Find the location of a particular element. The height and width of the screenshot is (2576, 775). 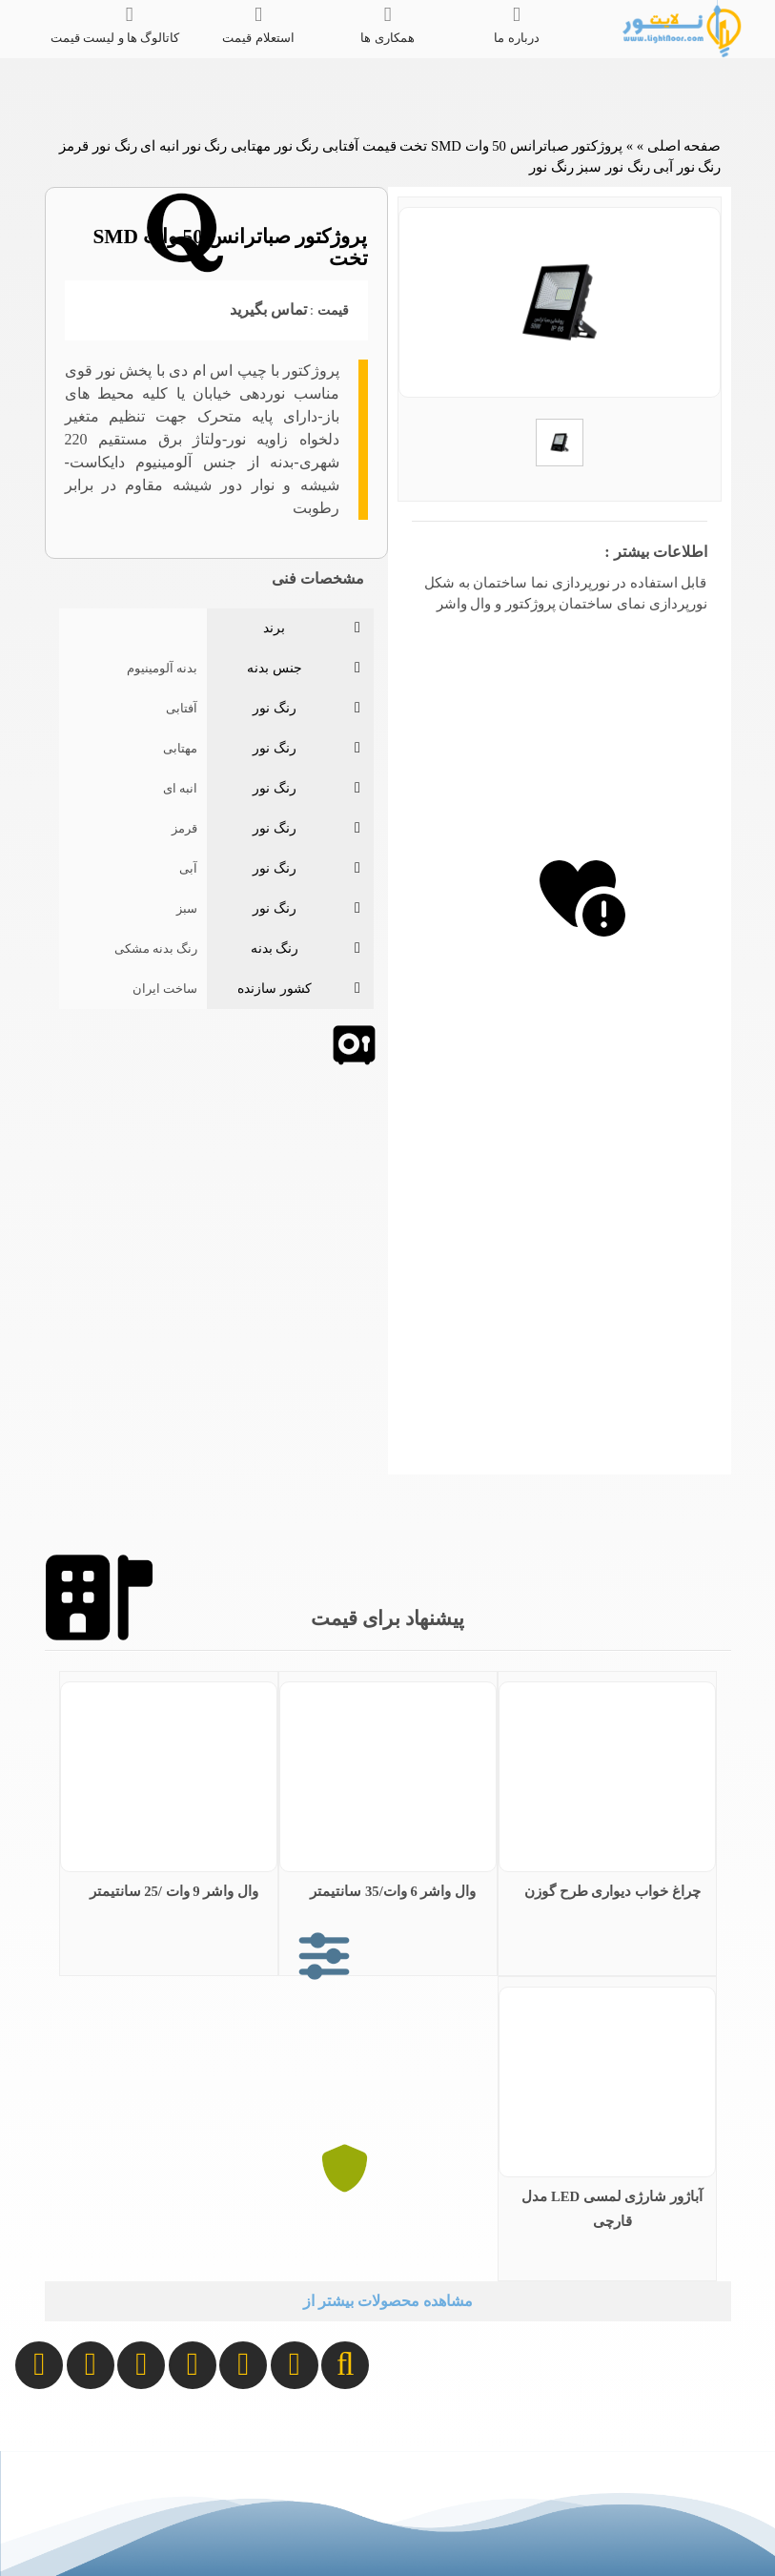

indicates security or protection status is located at coordinates (344, 2168).